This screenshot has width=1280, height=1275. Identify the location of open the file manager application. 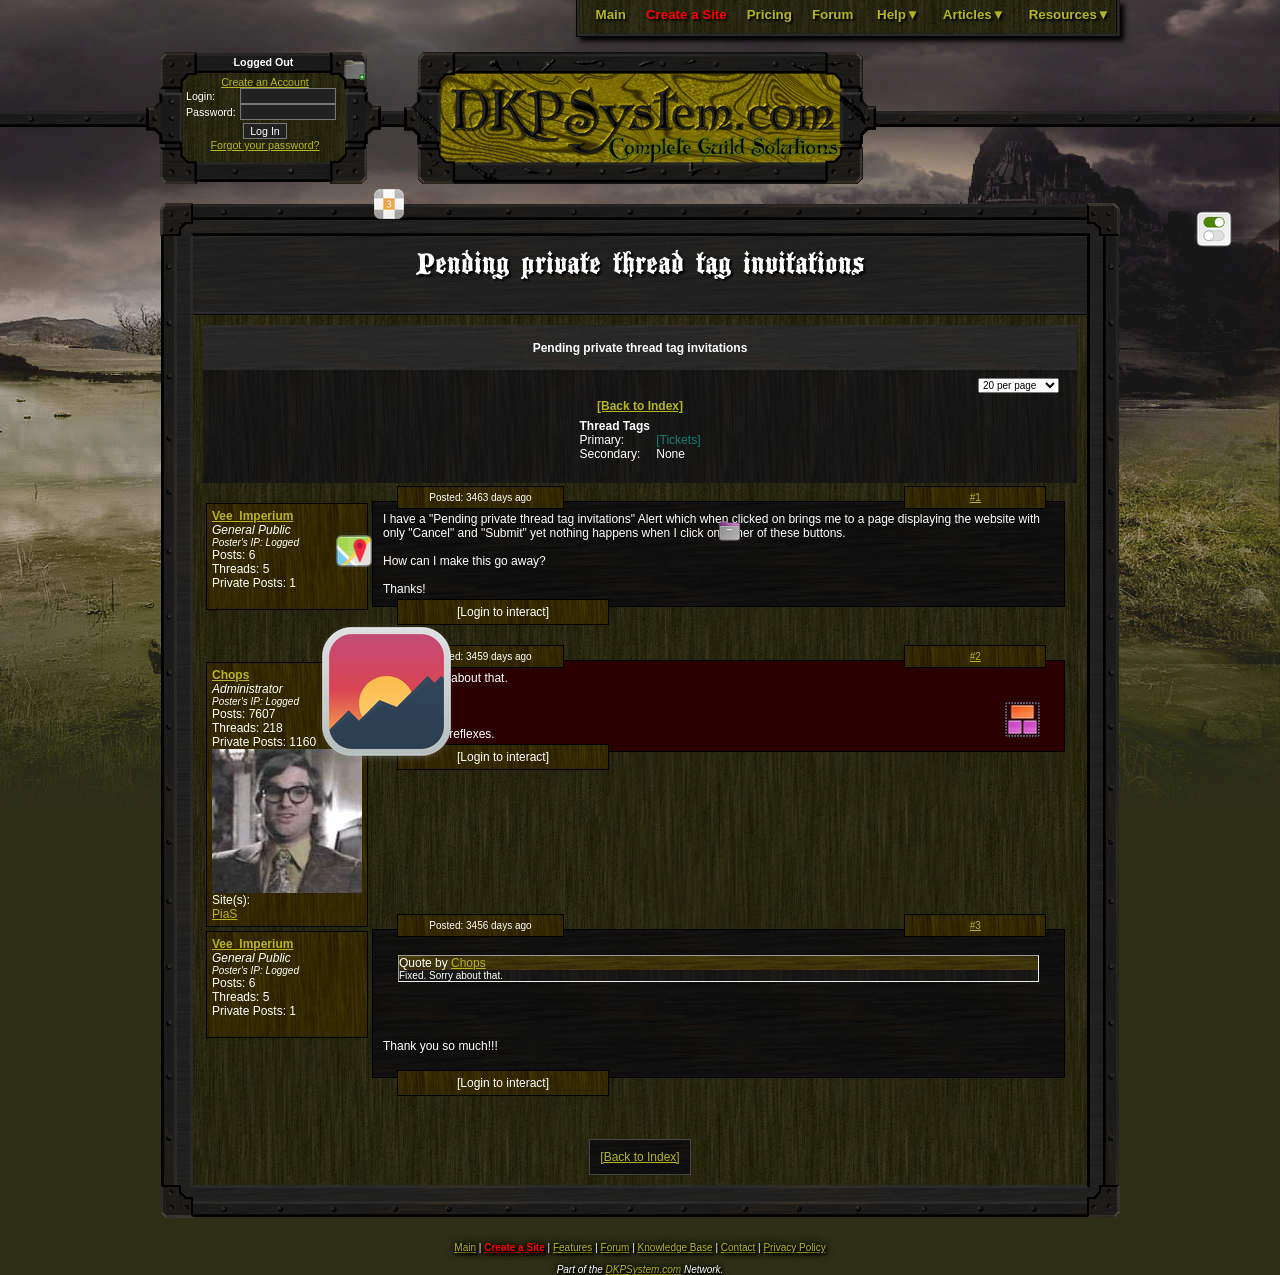
(729, 530).